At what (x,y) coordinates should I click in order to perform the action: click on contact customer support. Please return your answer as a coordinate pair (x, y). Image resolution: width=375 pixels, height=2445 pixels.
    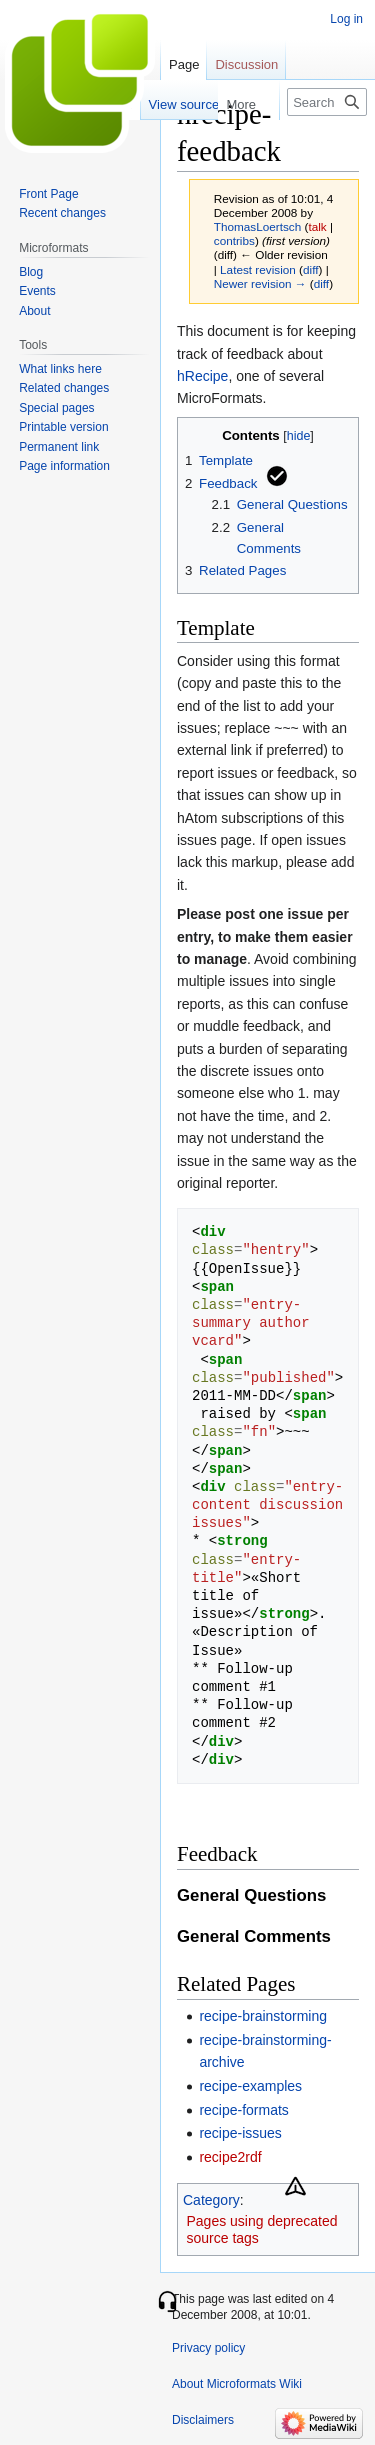
    Looking at the image, I should click on (167, 2301).